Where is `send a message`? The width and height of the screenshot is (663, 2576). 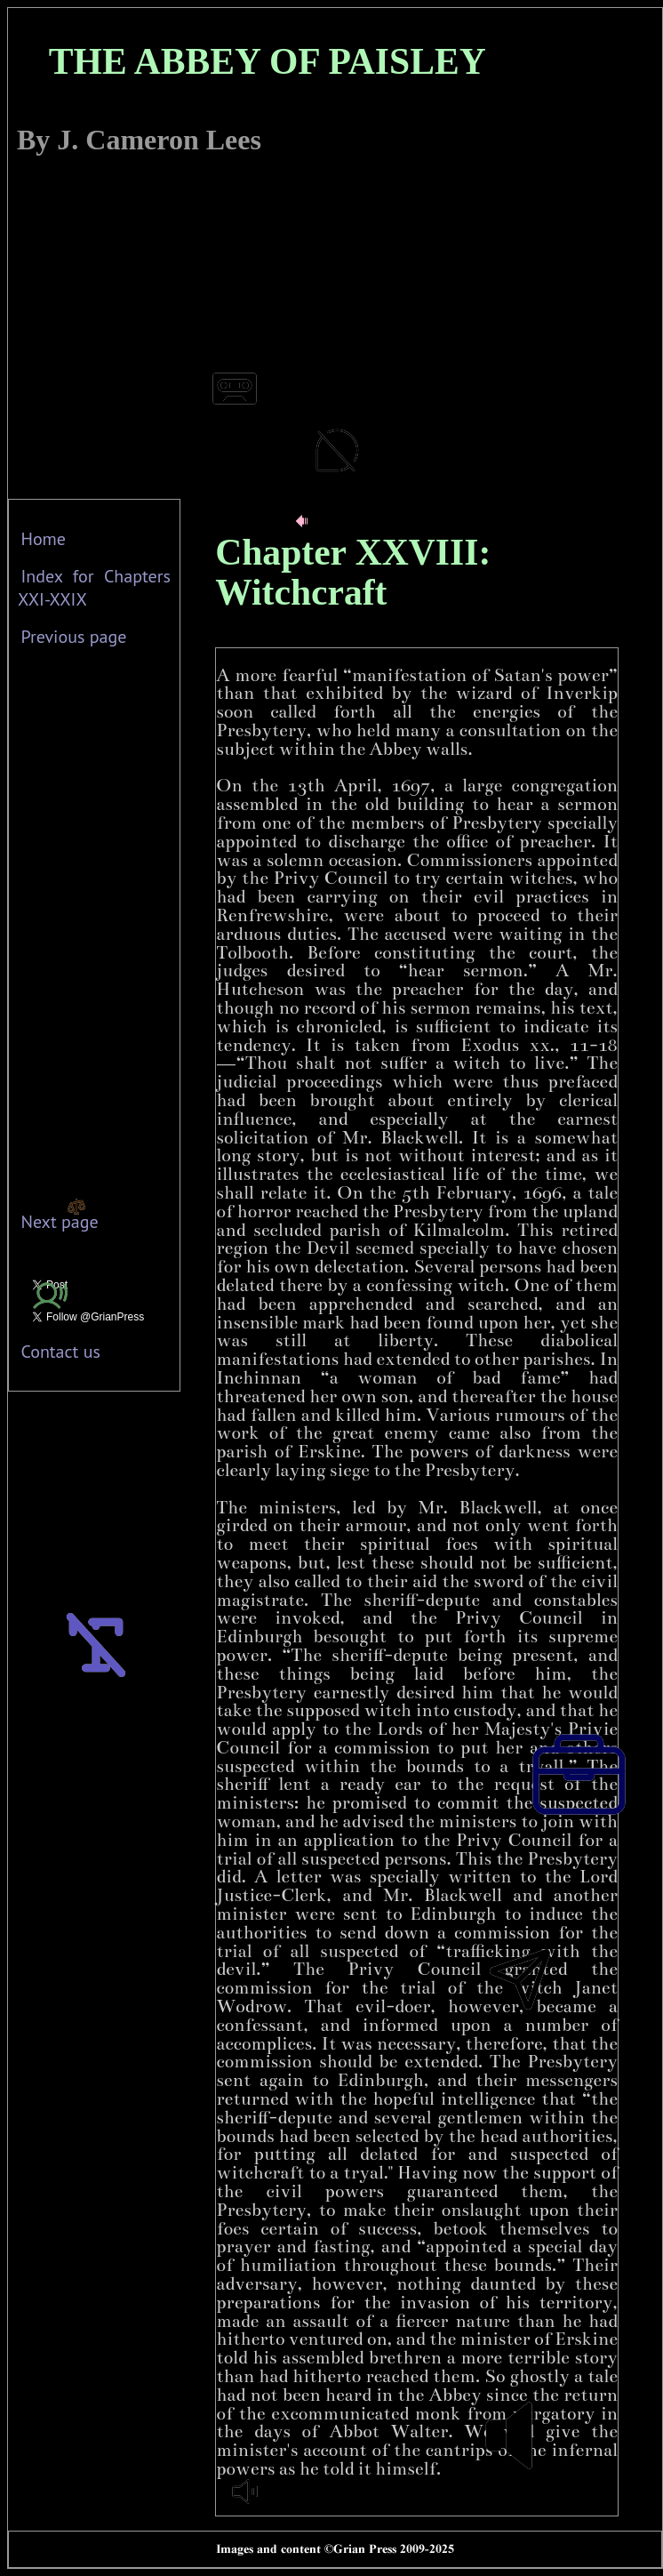 send a message is located at coordinates (520, 1979).